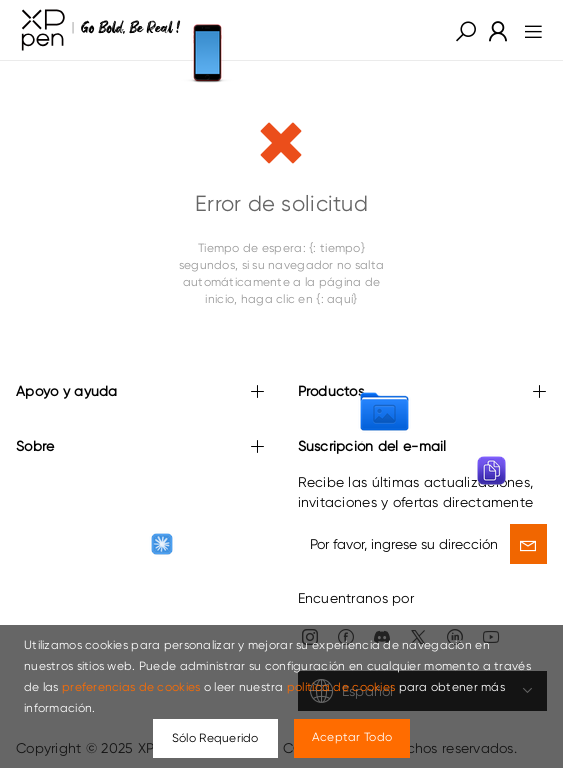 The width and height of the screenshot is (563, 768). Describe the element at coordinates (491, 470) in the screenshot. I see `duplicate or copy a document` at that location.